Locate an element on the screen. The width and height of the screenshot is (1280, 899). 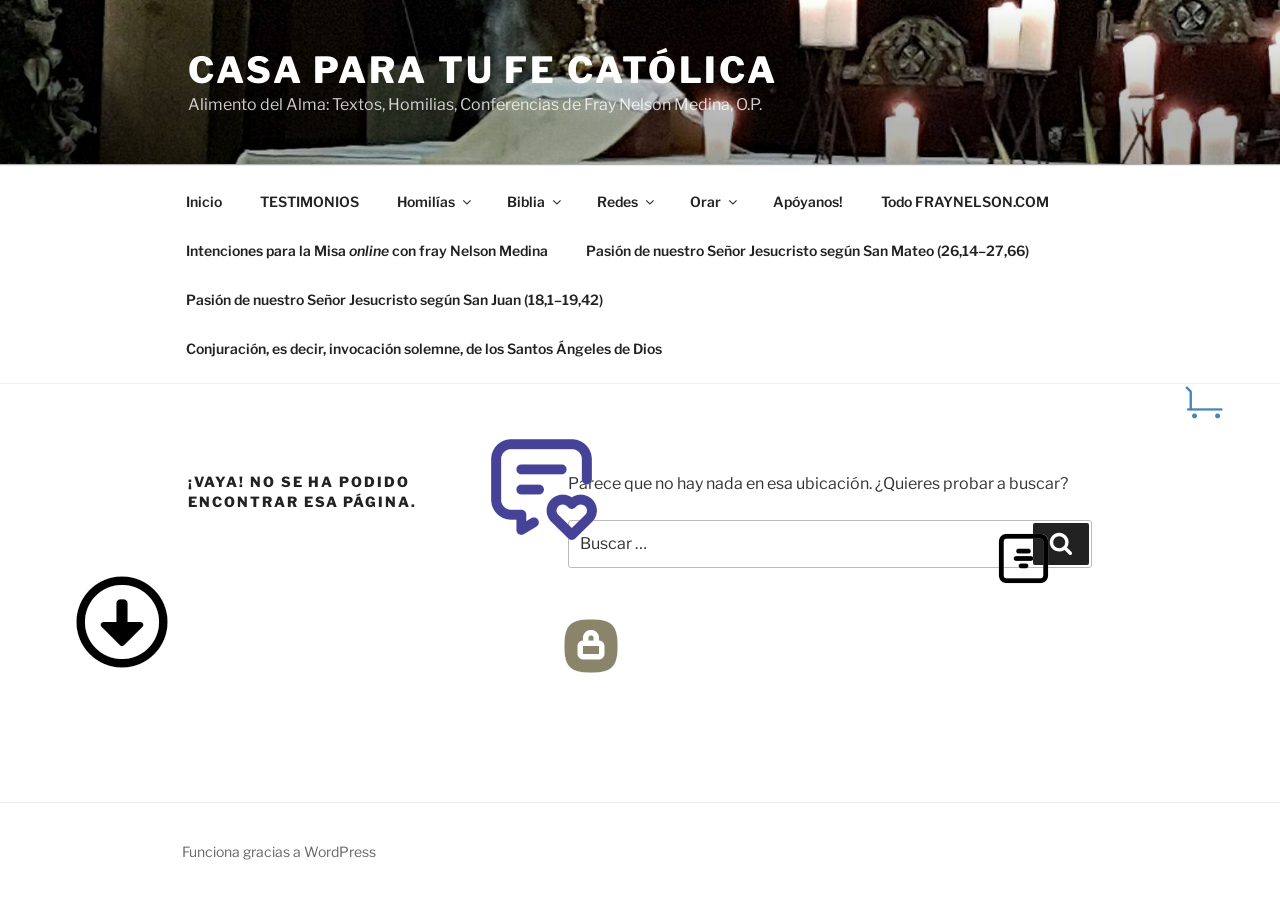
access security or privacy settings is located at coordinates (591, 646).